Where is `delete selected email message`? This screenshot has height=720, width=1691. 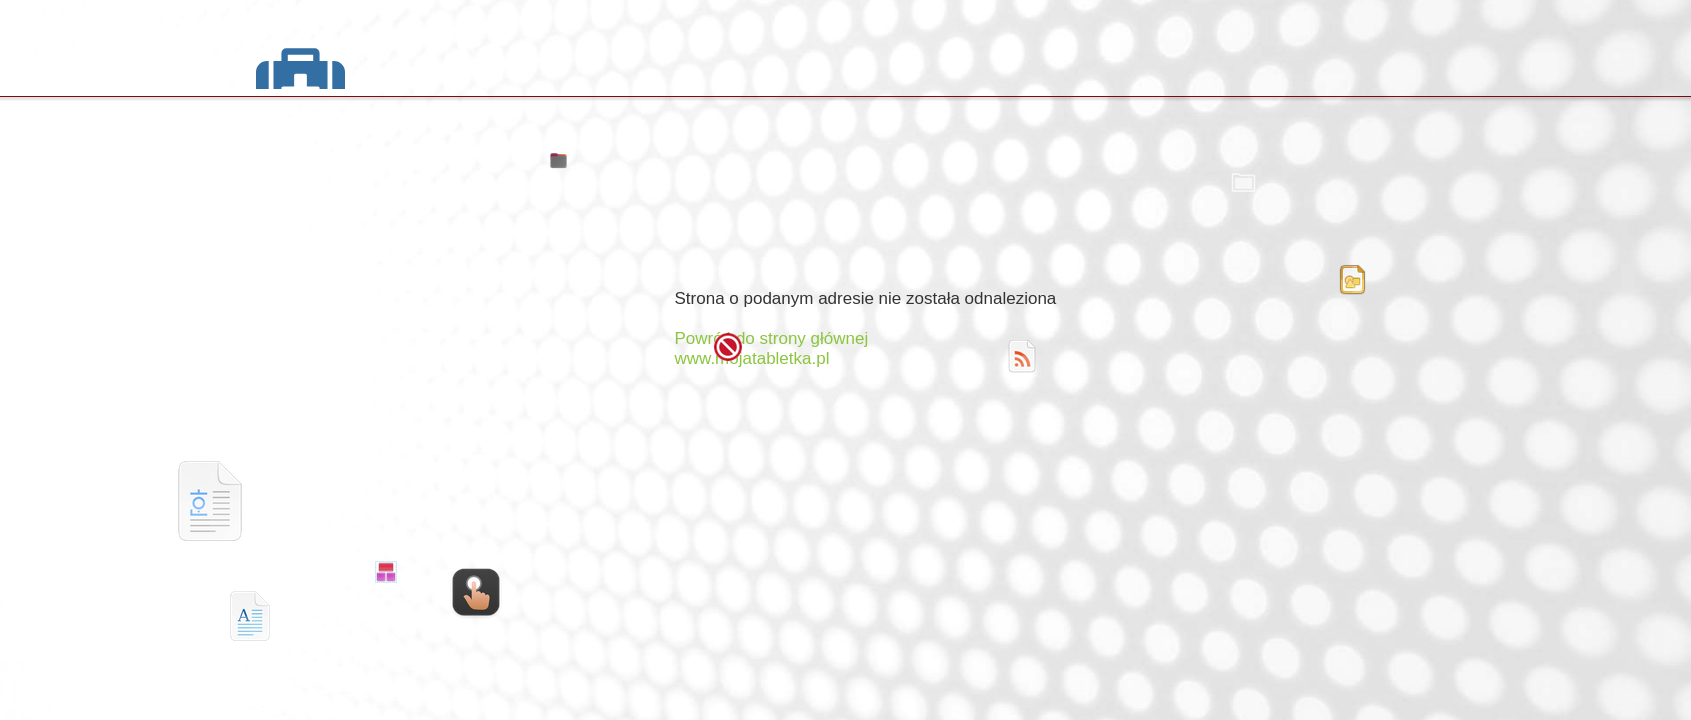 delete selected email message is located at coordinates (728, 347).